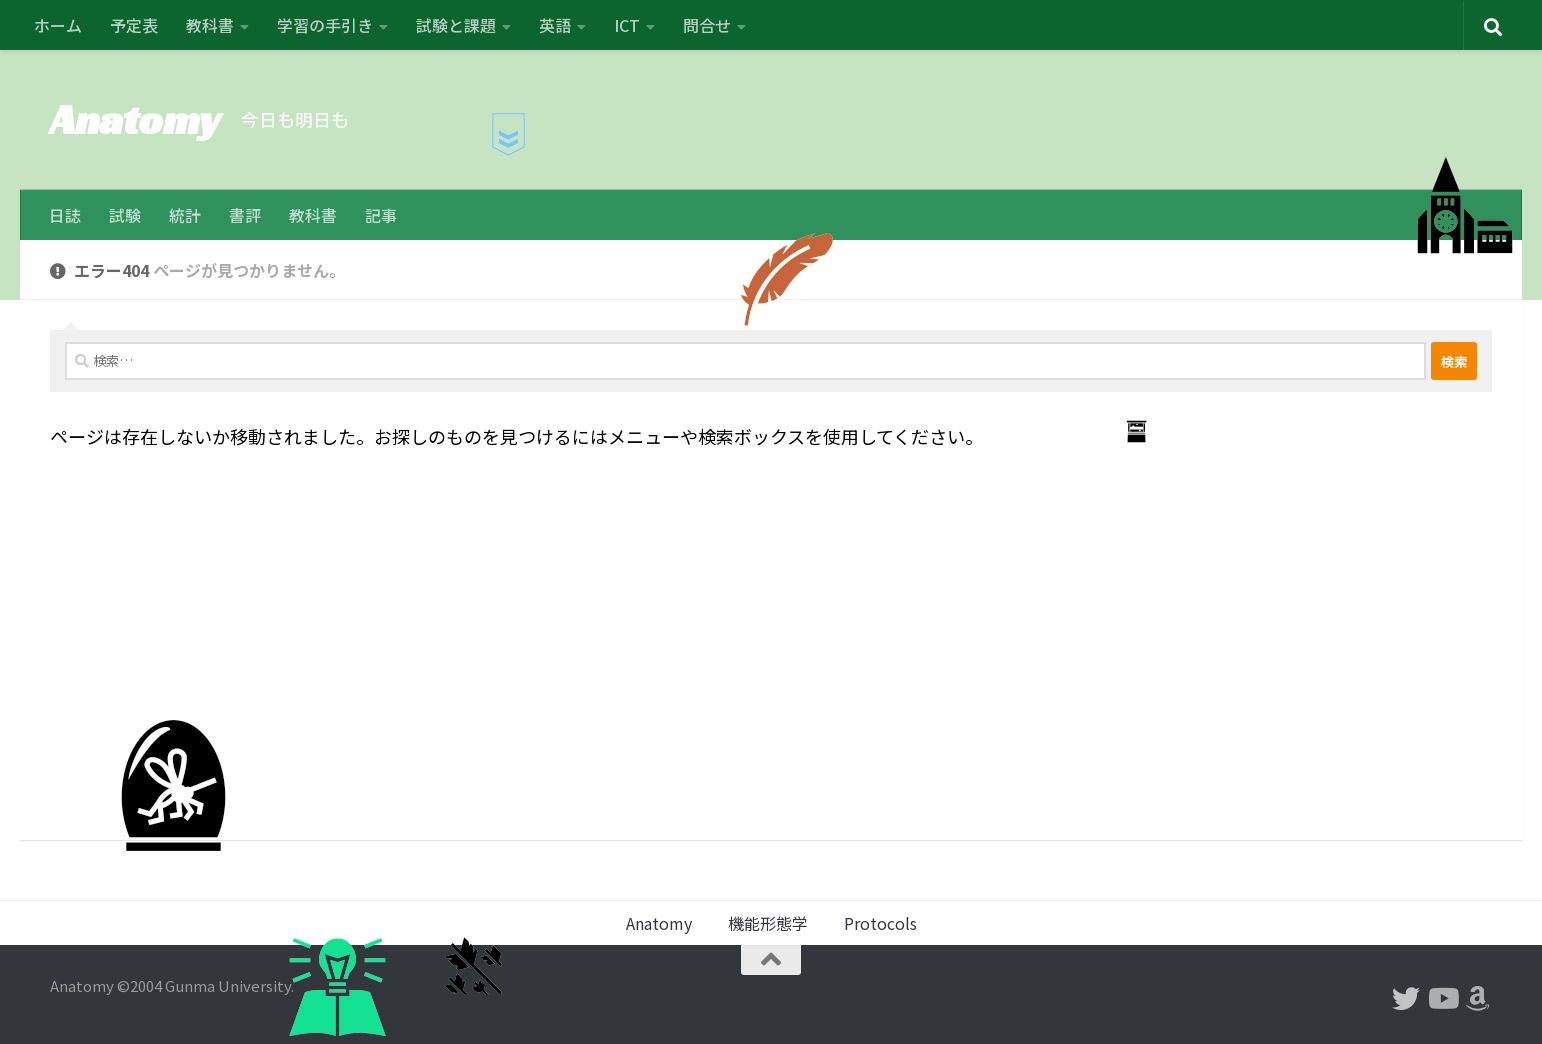  Describe the element at coordinates (1136, 431) in the screenshot. I see `access bunker or shelter location` at that location.